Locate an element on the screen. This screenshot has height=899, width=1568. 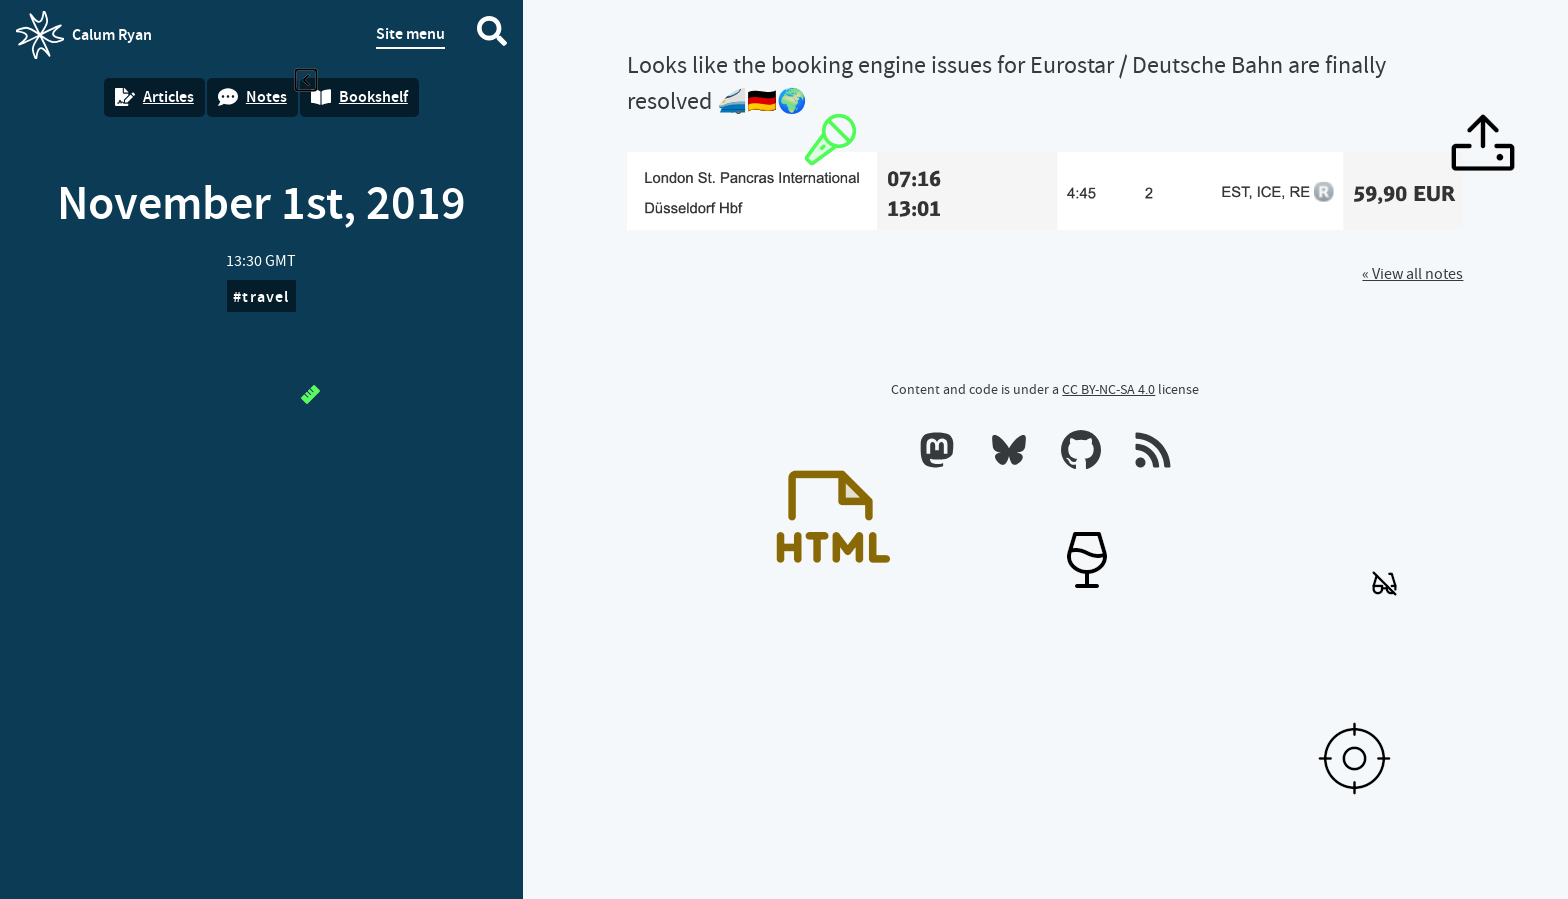
browse wine or beverage options is located at coordinates (1087, 558).